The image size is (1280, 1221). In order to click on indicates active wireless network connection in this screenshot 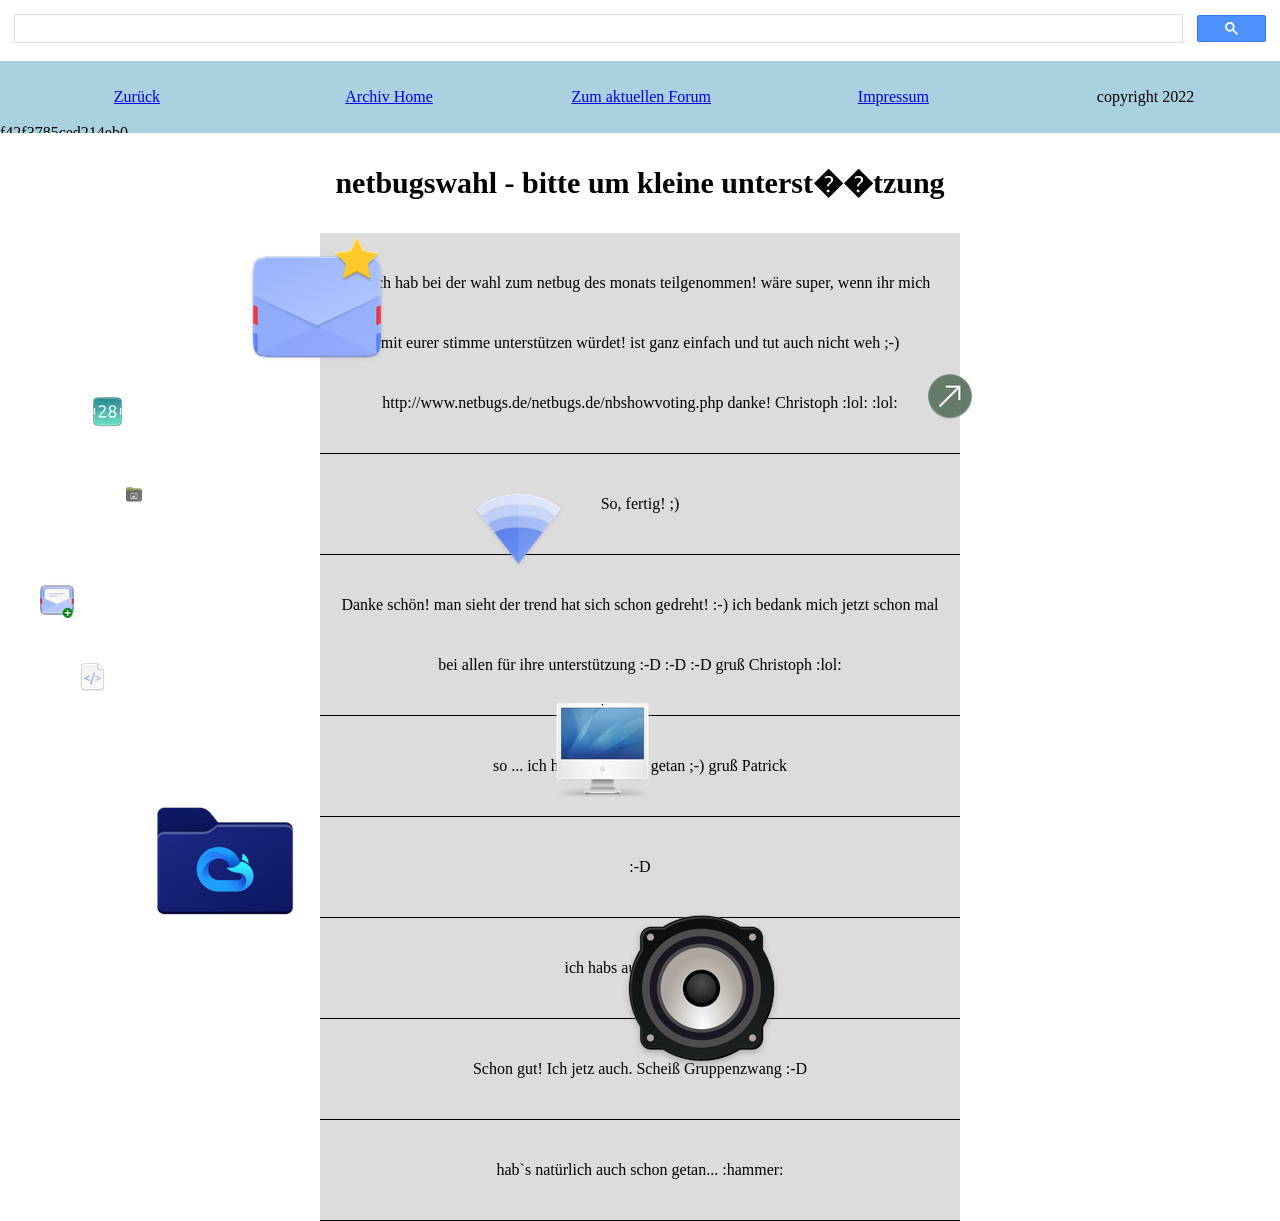, I will do `click(518, 528)`.